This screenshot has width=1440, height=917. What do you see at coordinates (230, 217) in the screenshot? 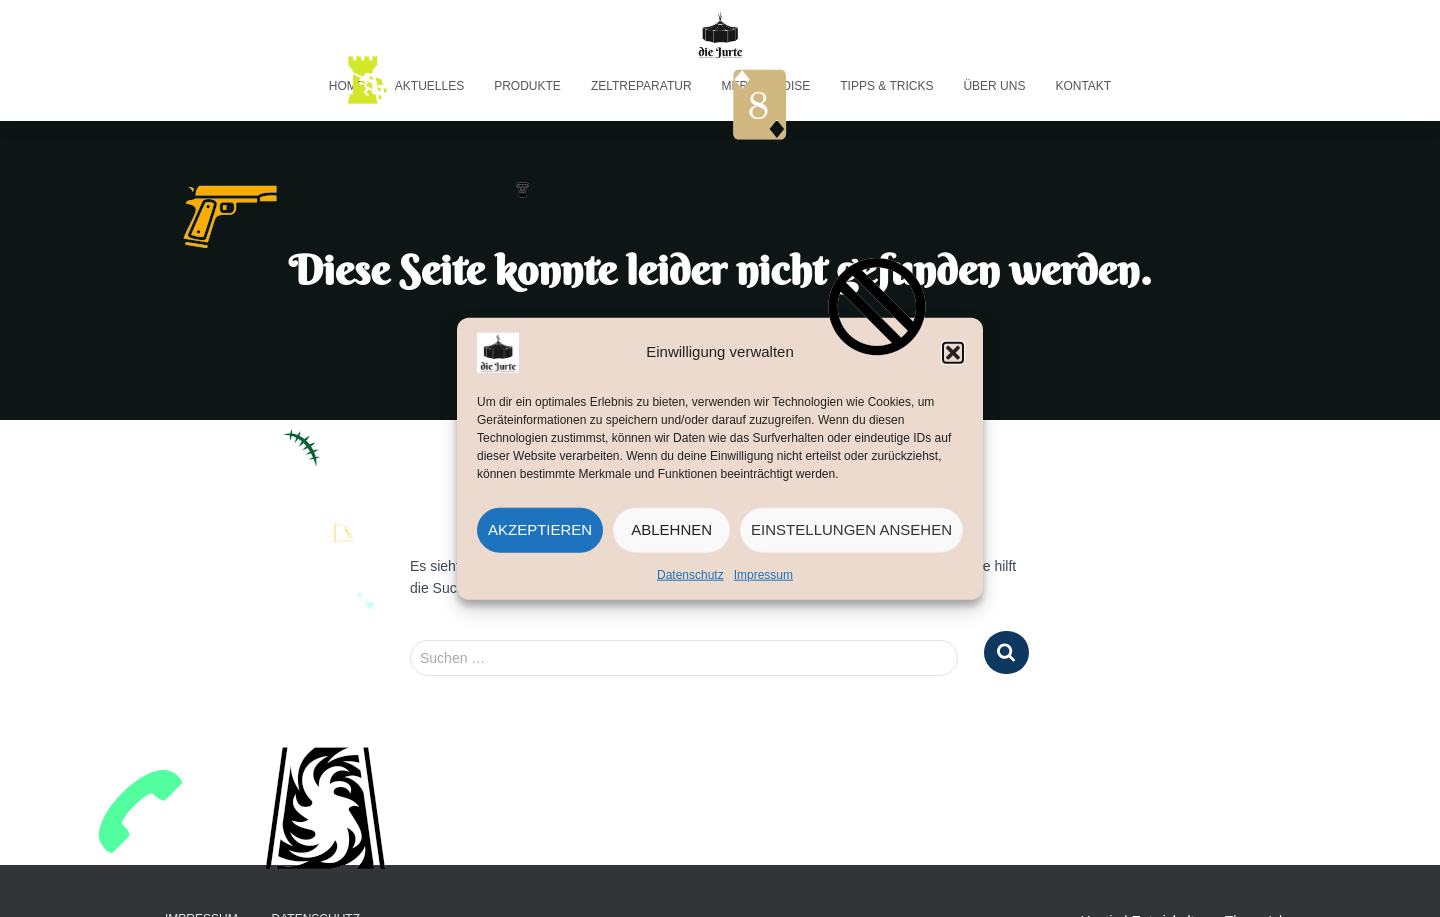
I see `select handgun weapon in game inventory` at bounding box center [230, 217].